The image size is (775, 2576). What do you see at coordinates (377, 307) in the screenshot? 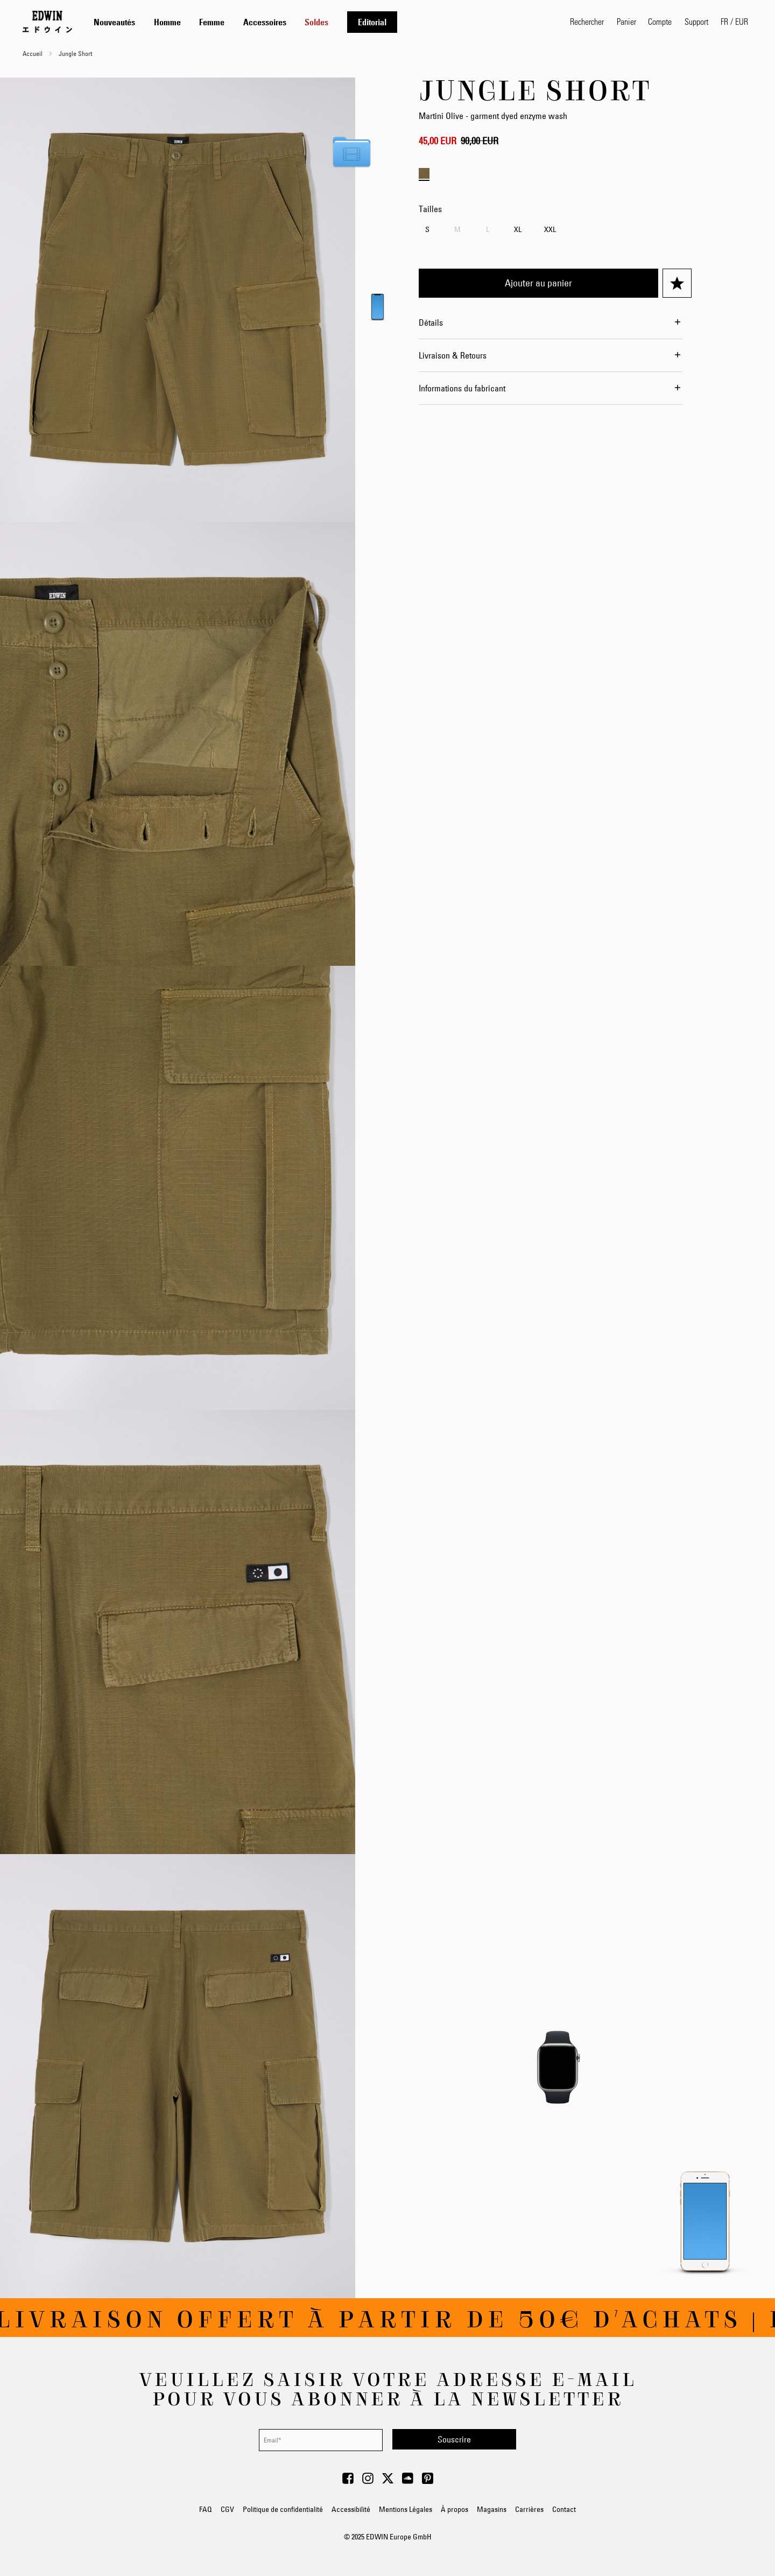
I see `connect to or manage your iPhone` at bounding box center [377, 307].